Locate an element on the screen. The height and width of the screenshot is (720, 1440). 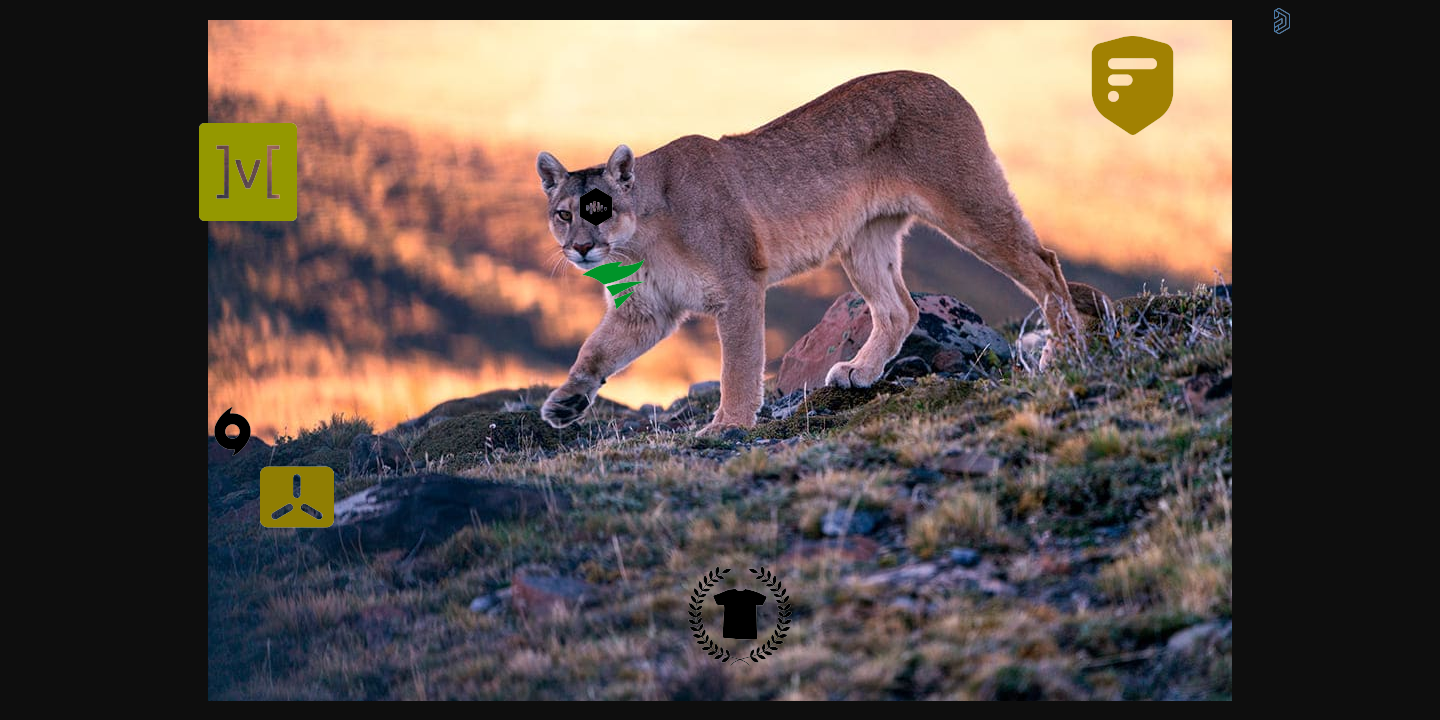
launch Origin gaming client is located at coordinates (232, 431).